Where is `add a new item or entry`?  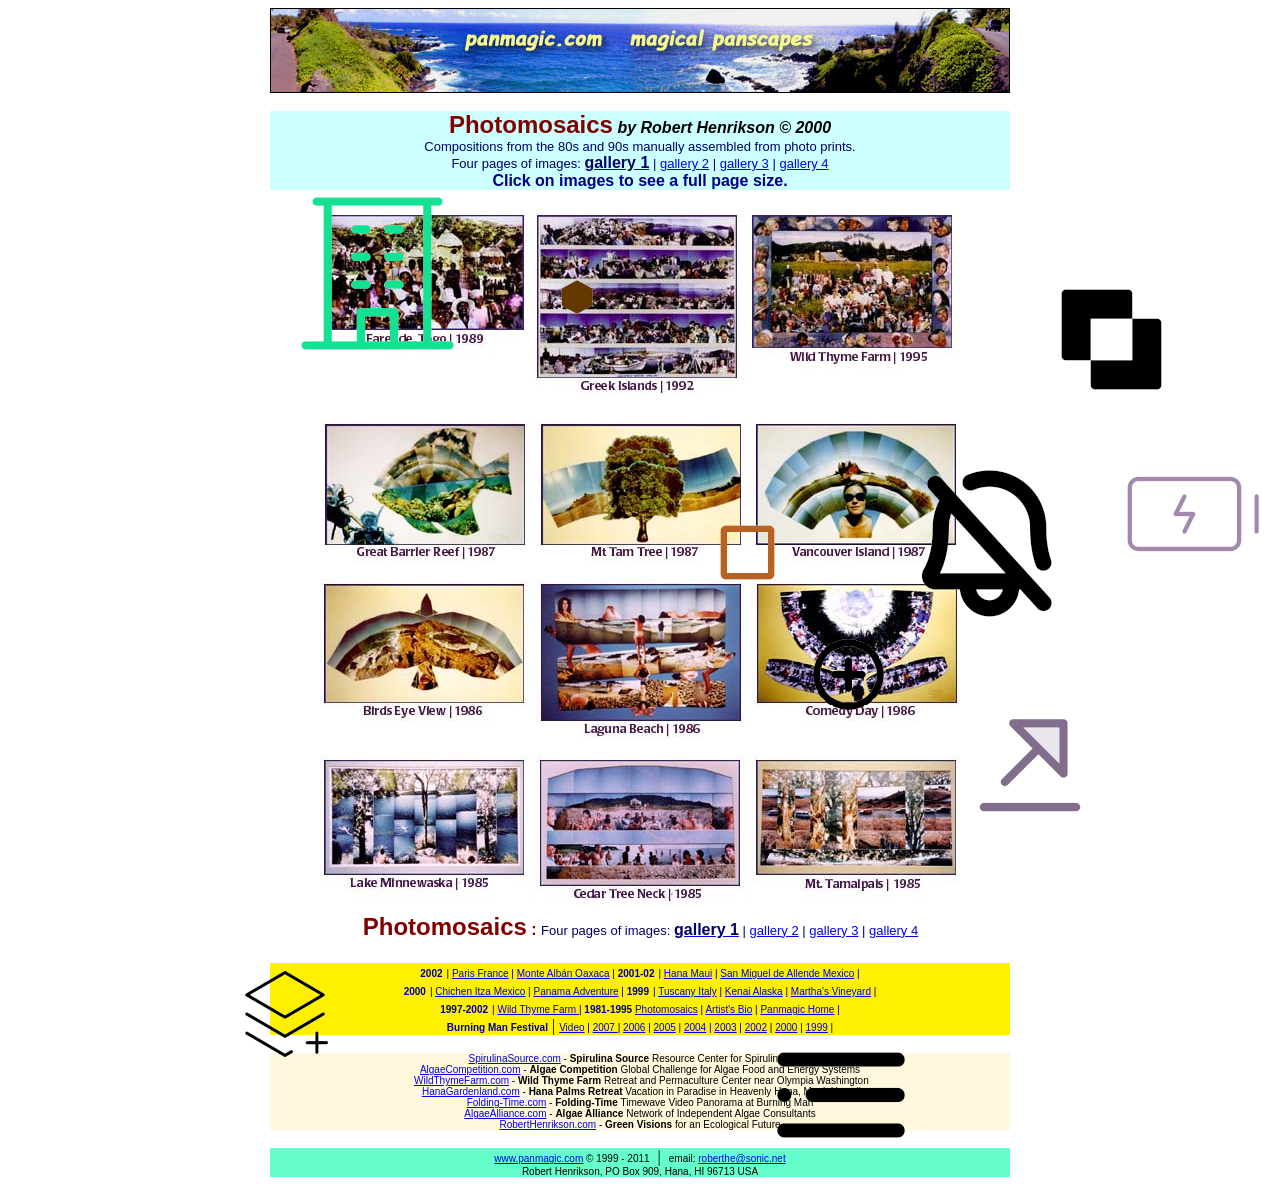 add a new item or entry is located at coordinates (848, 674).